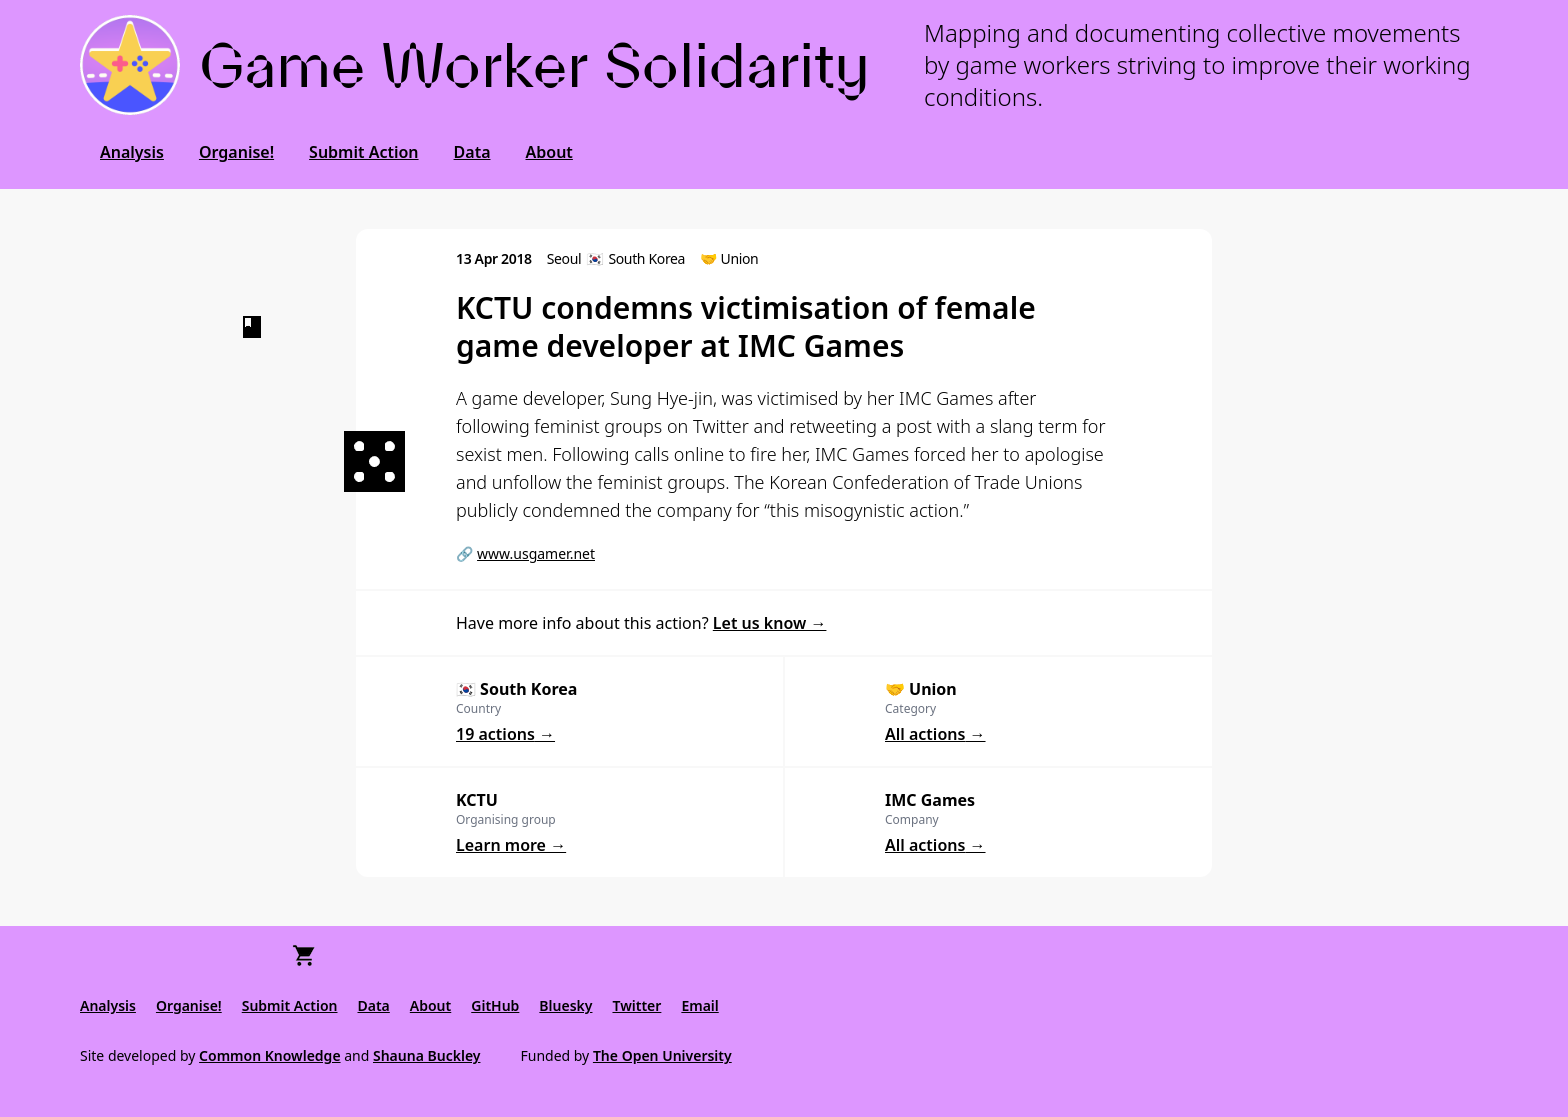 The image size is (1568, 1117). Describe the element at coordinates (374, 461) in the screenshot. I see `access casino or gambling games` at that location.